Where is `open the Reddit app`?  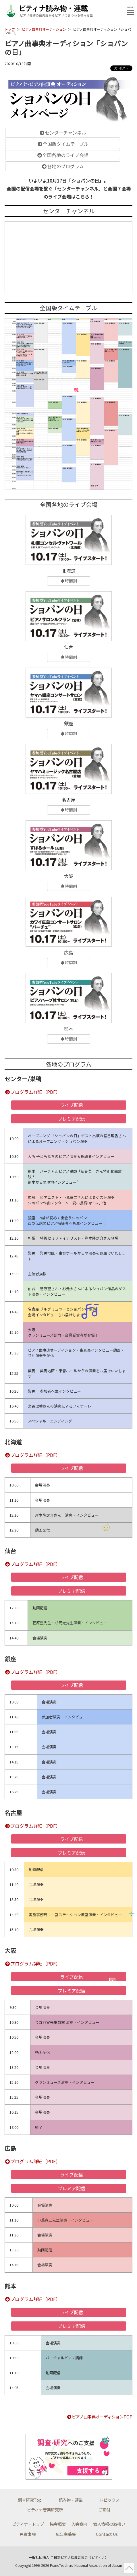 open the Reddit app is located at coordinates (106, 1528).